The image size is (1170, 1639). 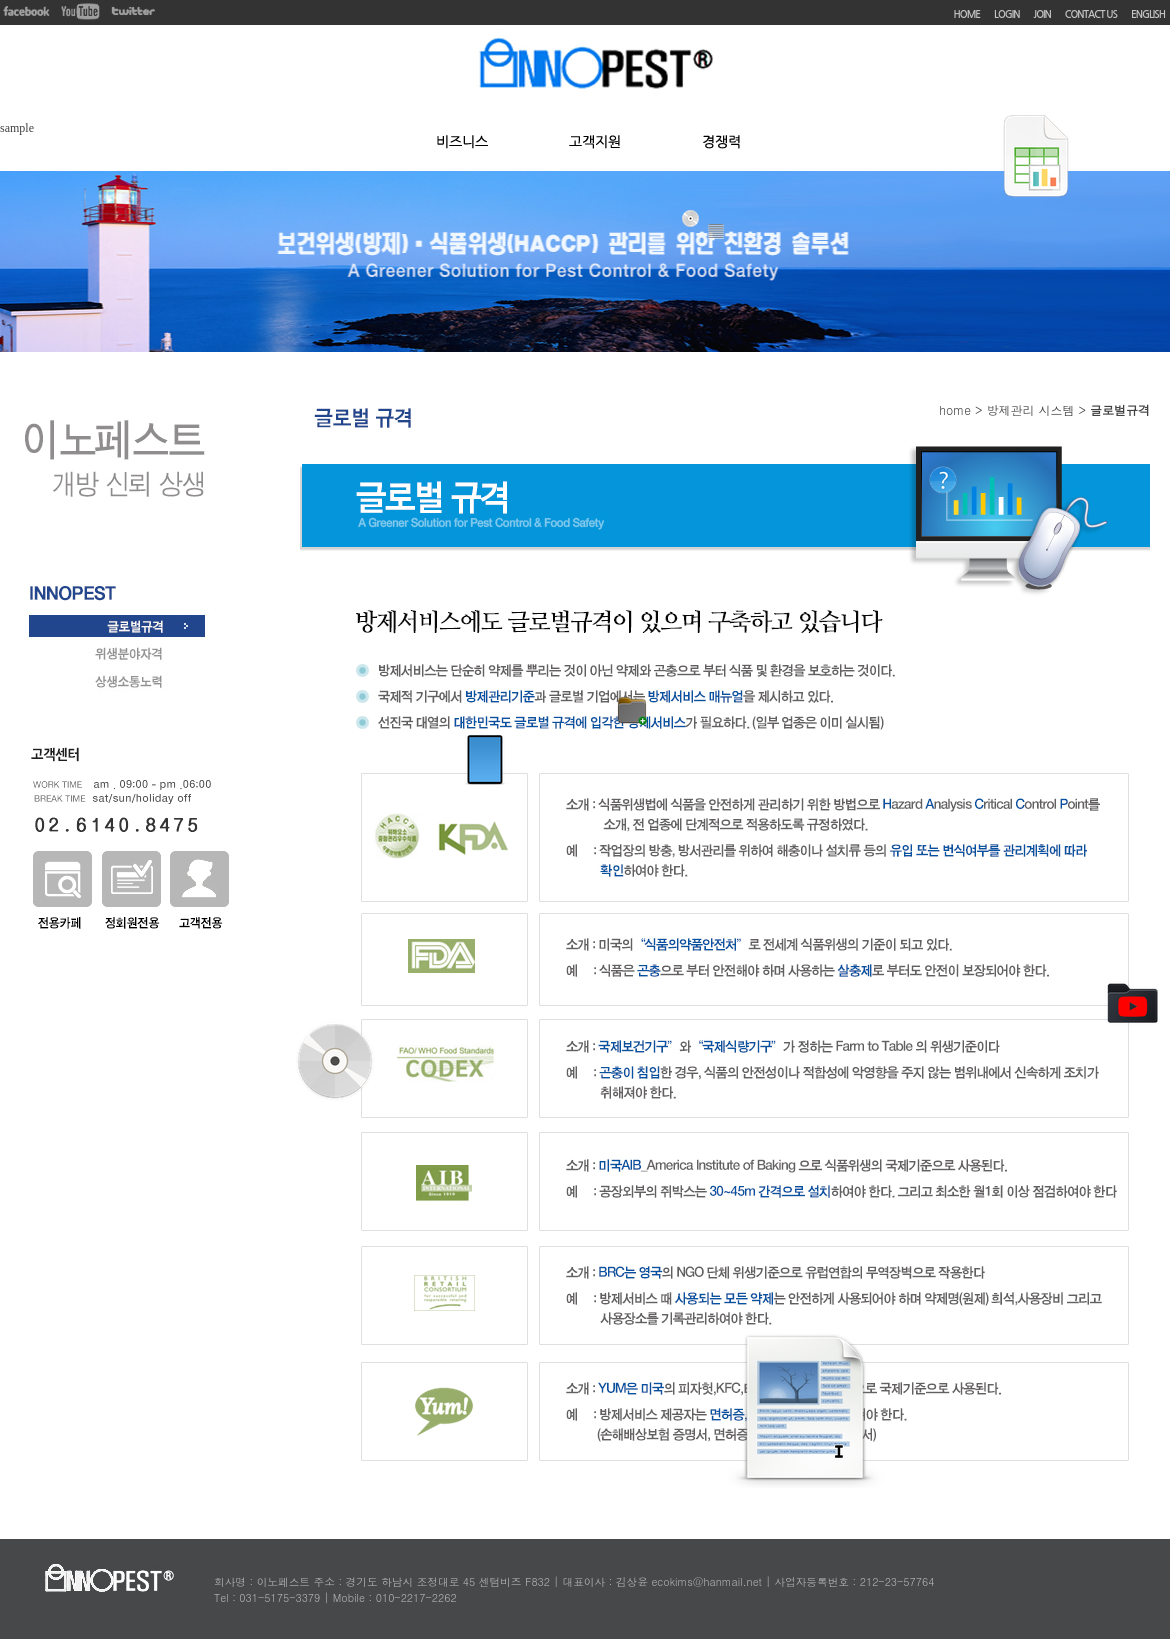 I want to click on indicates a CD-R or recordable disc media, so click(x=335, y=1061).